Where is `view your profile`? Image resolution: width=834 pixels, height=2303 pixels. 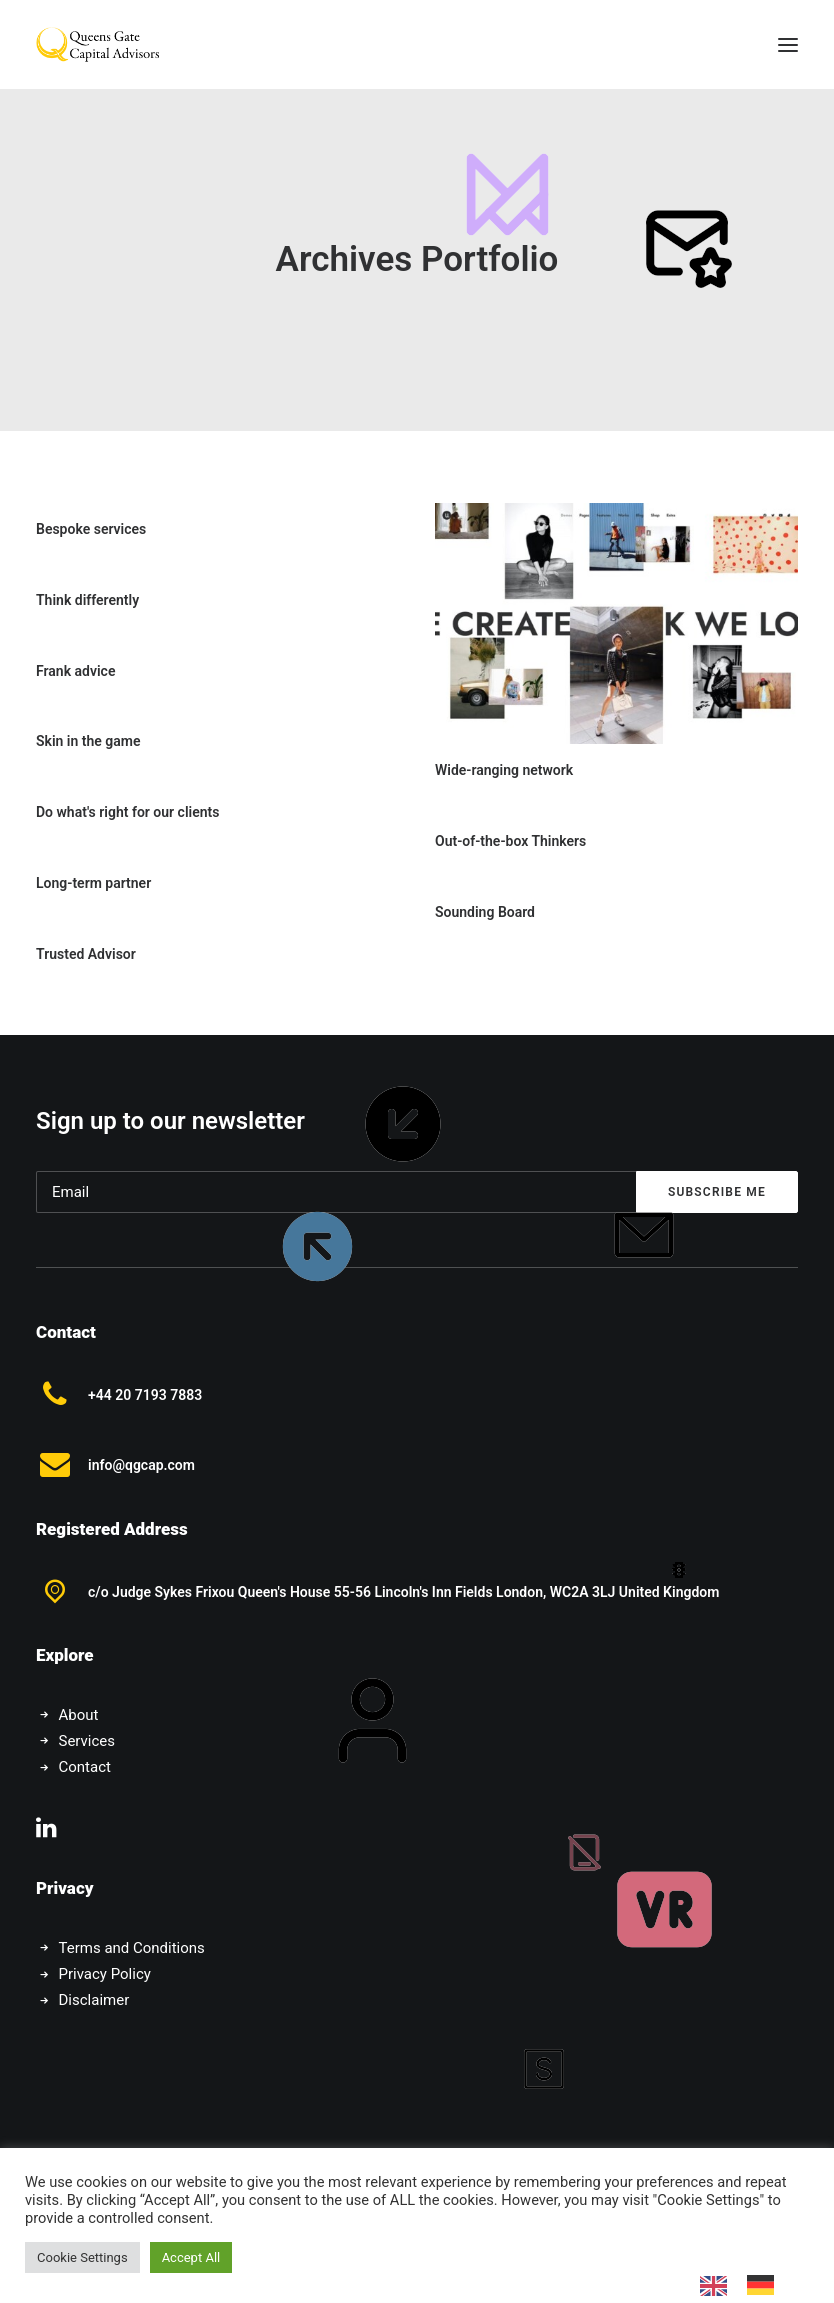 view your profile is located at coordinates (372, 1720).